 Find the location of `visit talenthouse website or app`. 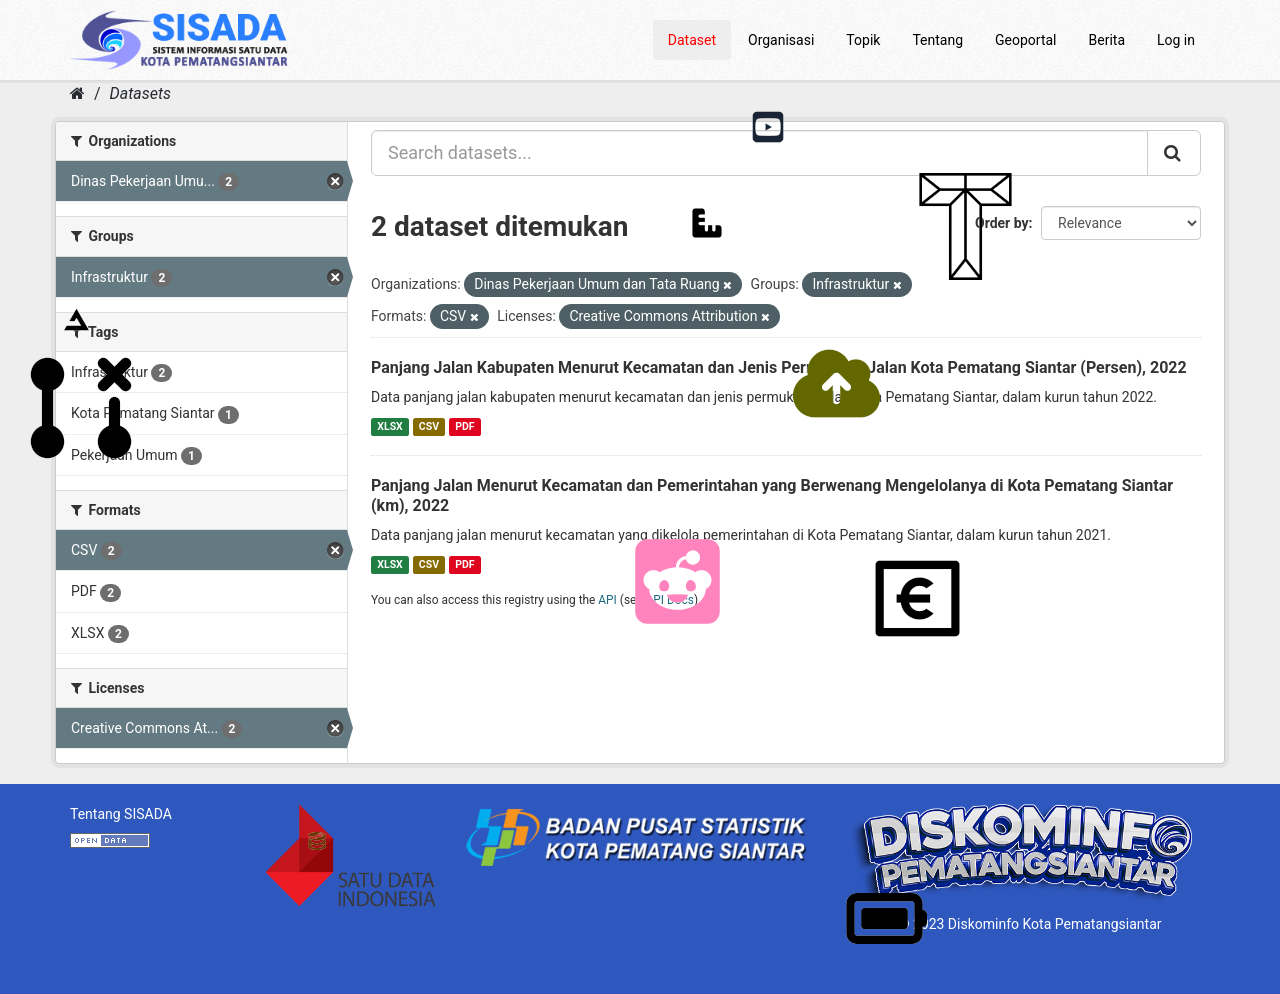

visit talenthouse website or app is located at coordinates (965, 226).